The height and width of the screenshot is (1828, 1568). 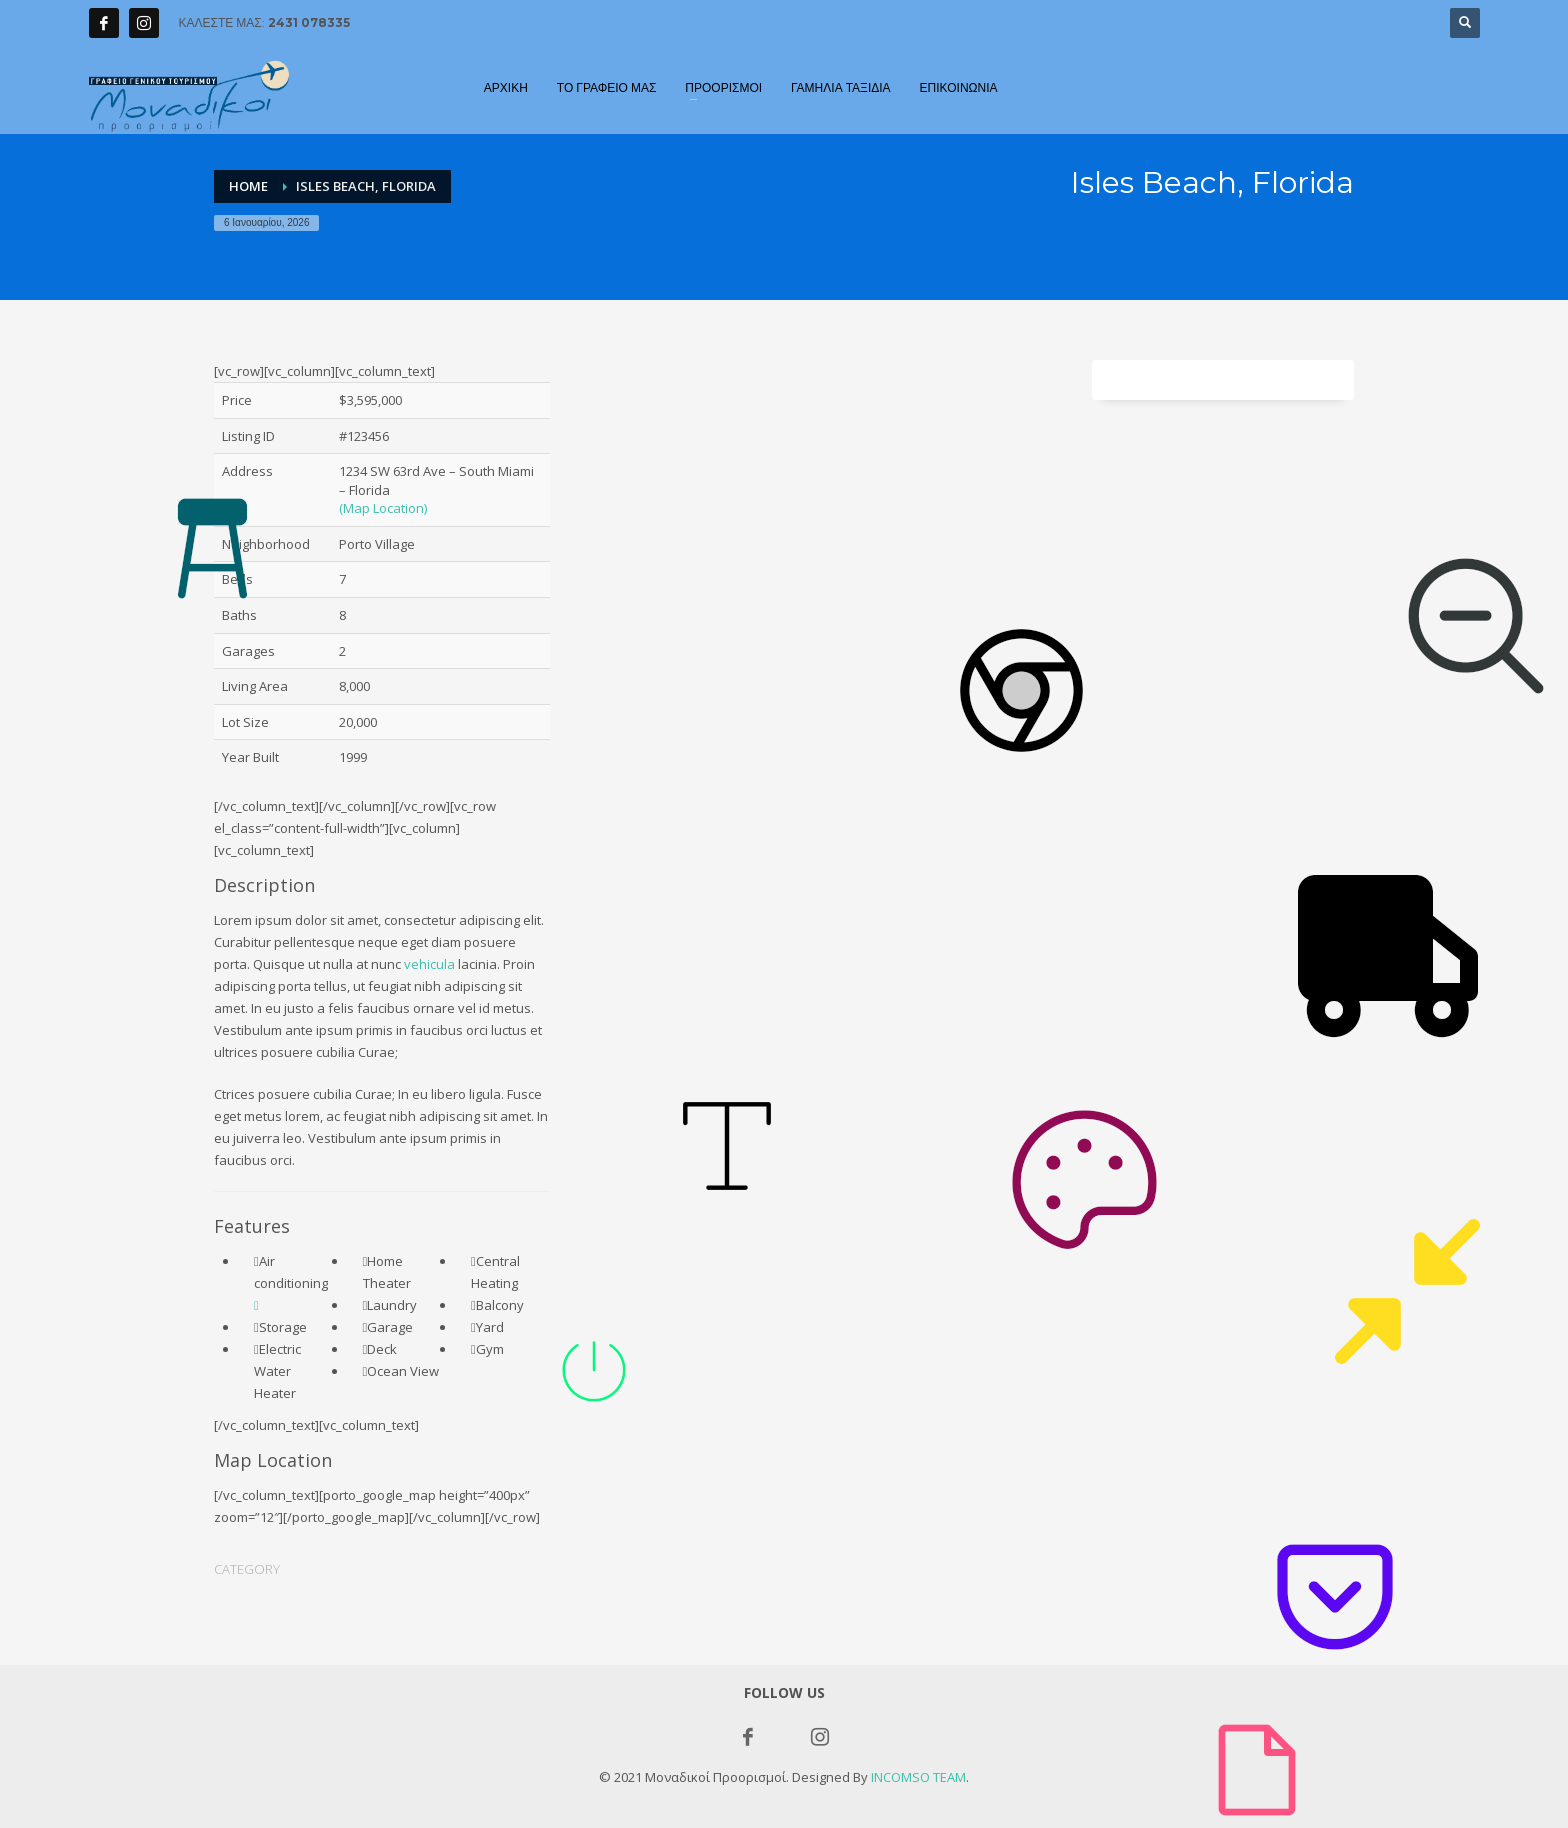 I want to click on furniture item in a home decor or interior design app, so click(x=212, y=548).